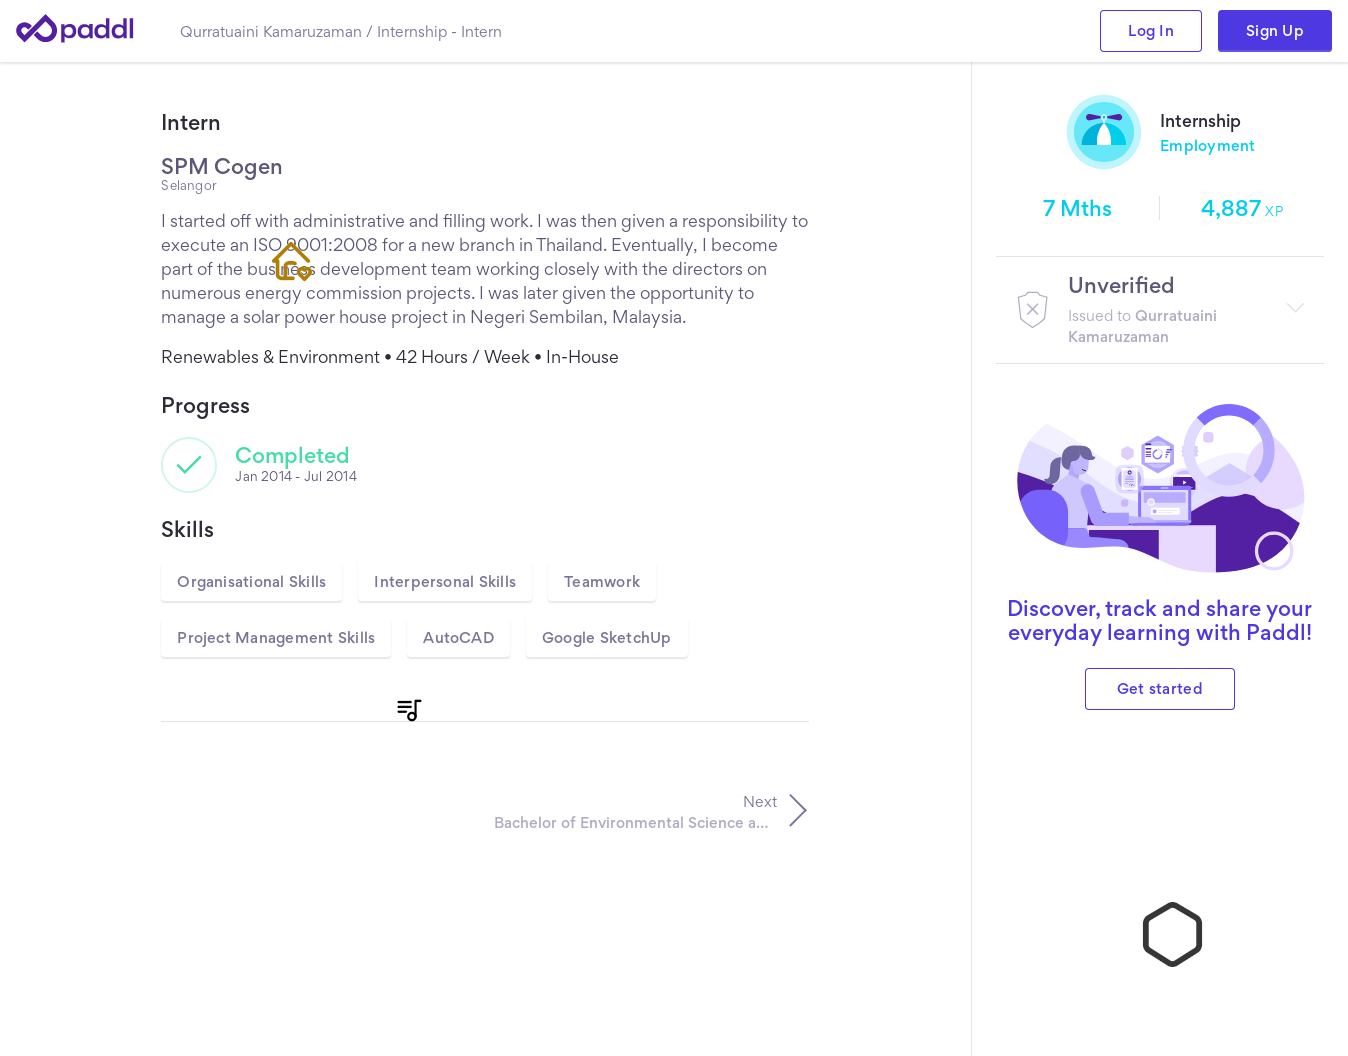 The image size is (1348, 1056). I want to click on view your favorite or saved home, so click(291, 261).